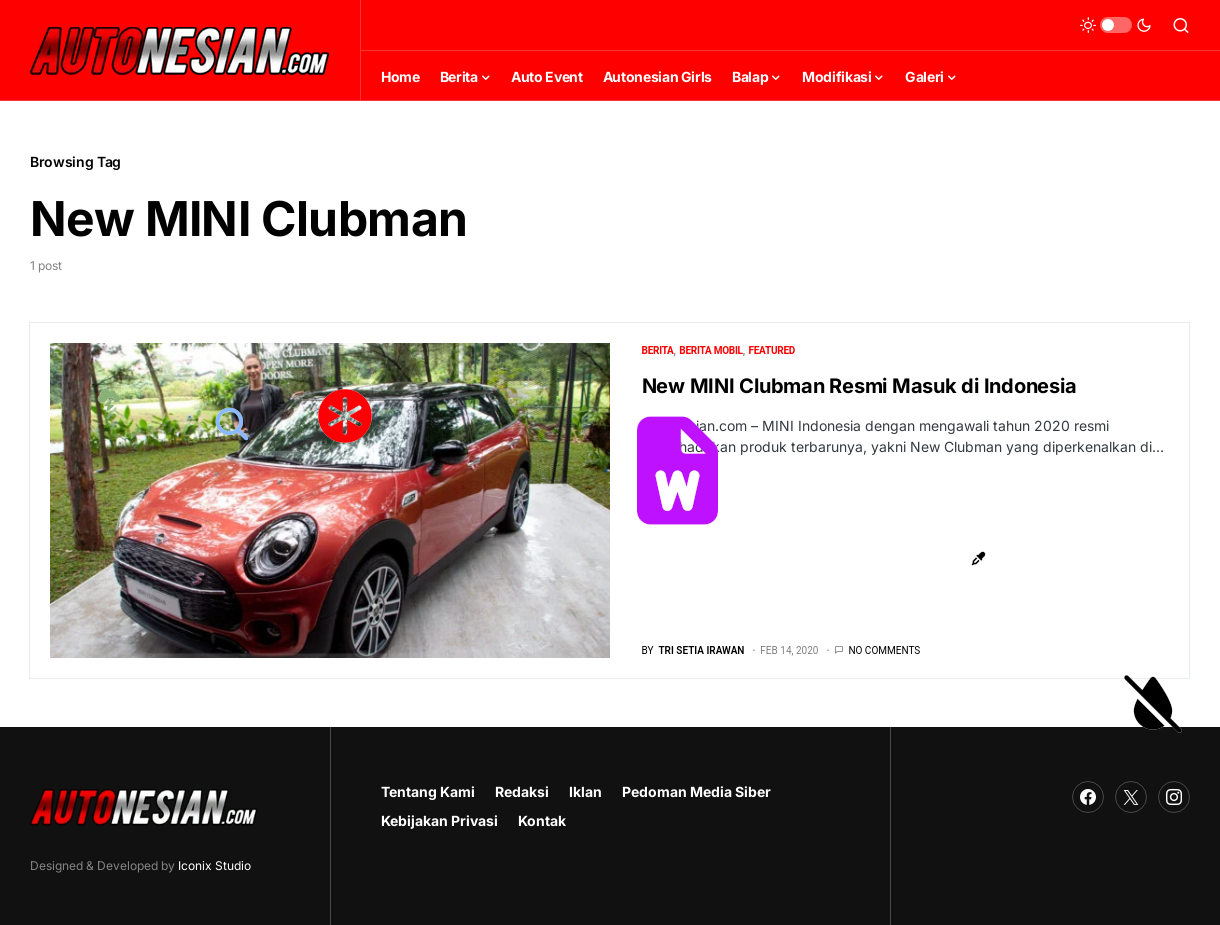 The height and width of the screenshot is (925, 1220). I want to click on indicates a required field in a form, so click(345, 416).